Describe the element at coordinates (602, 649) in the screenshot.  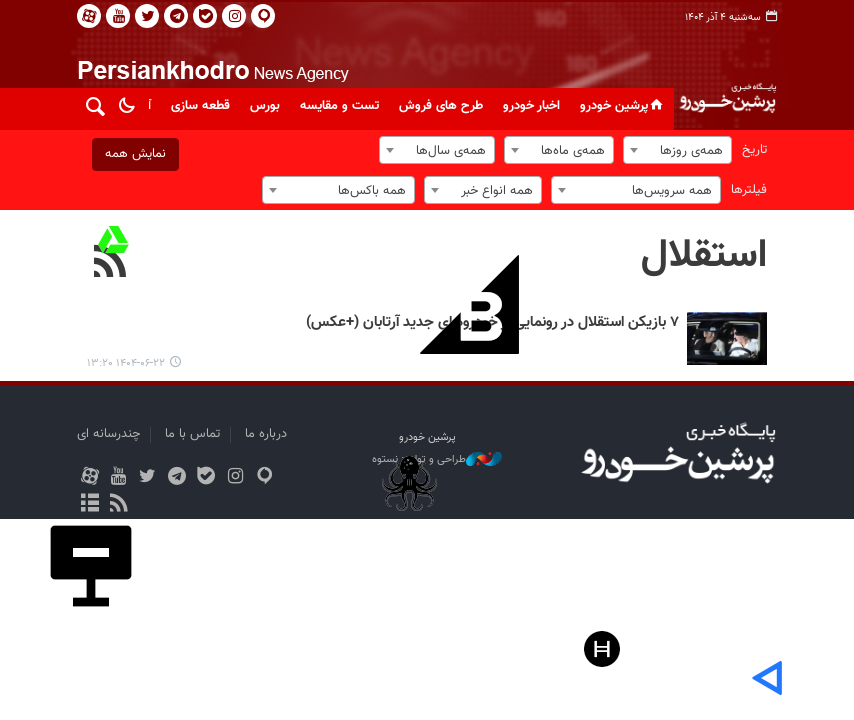
I see `hedera hashgraph platform logo` at that location.